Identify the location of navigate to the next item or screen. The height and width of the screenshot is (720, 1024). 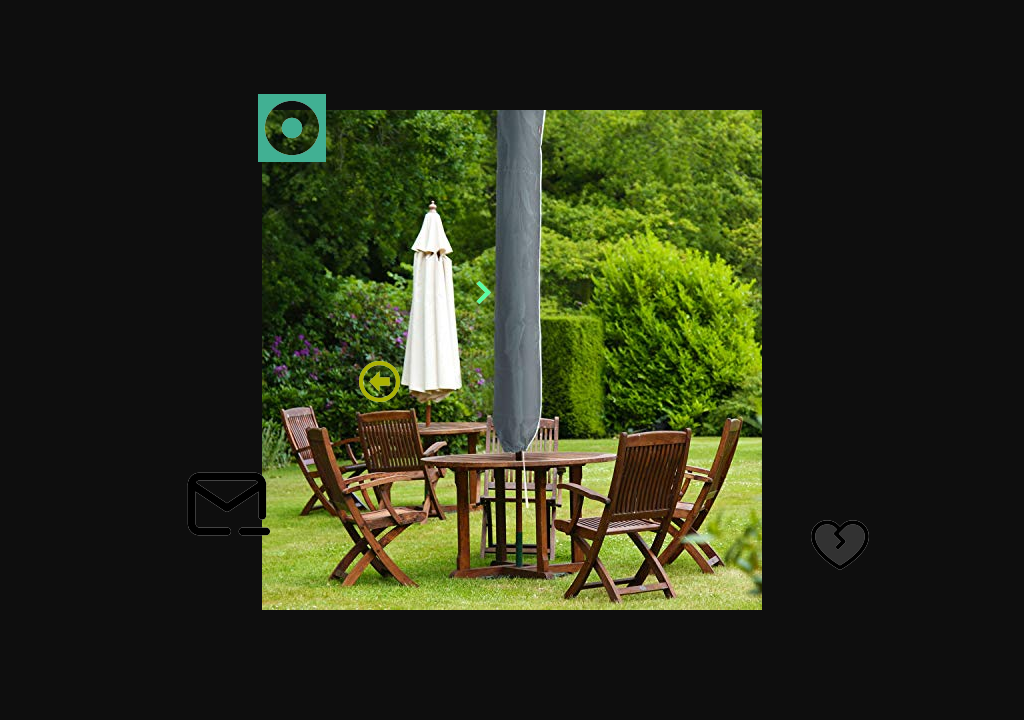
(483, 292).